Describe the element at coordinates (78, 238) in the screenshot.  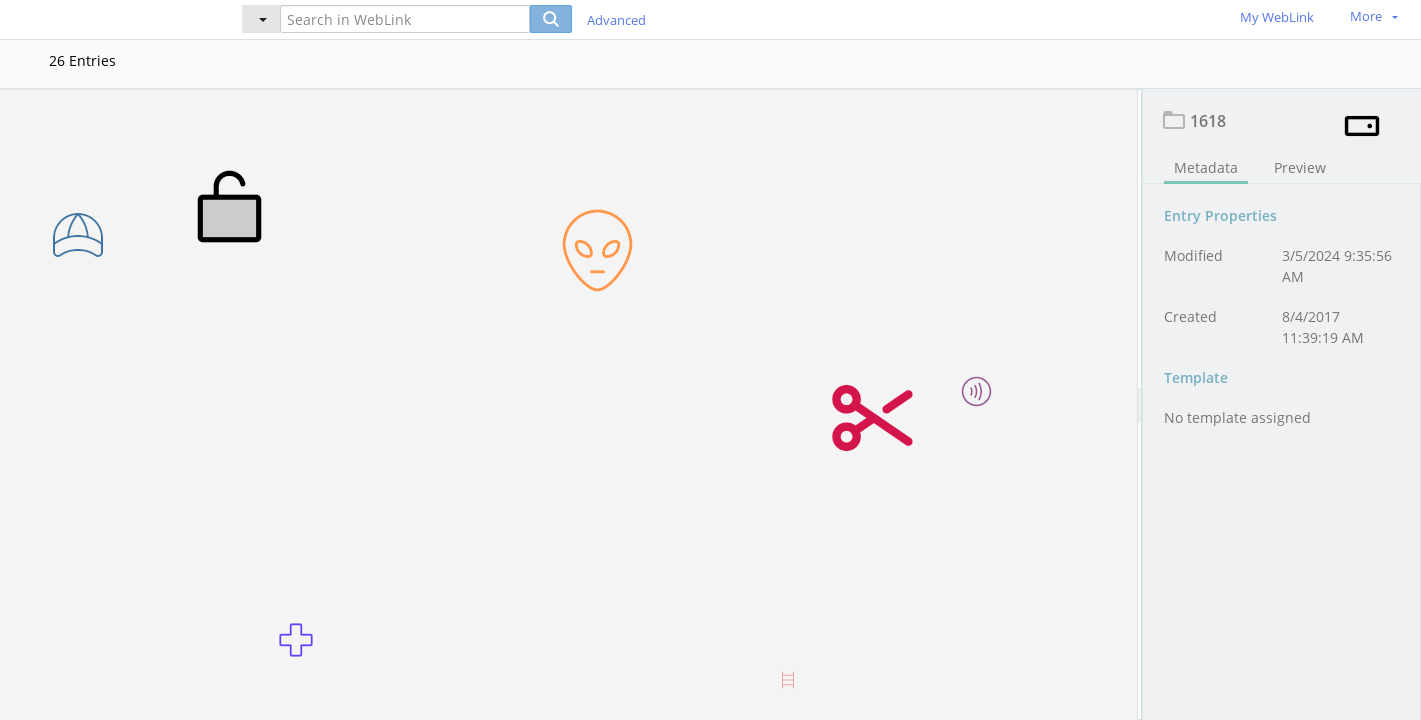
I see `select headwear or cap accessory` at that location.